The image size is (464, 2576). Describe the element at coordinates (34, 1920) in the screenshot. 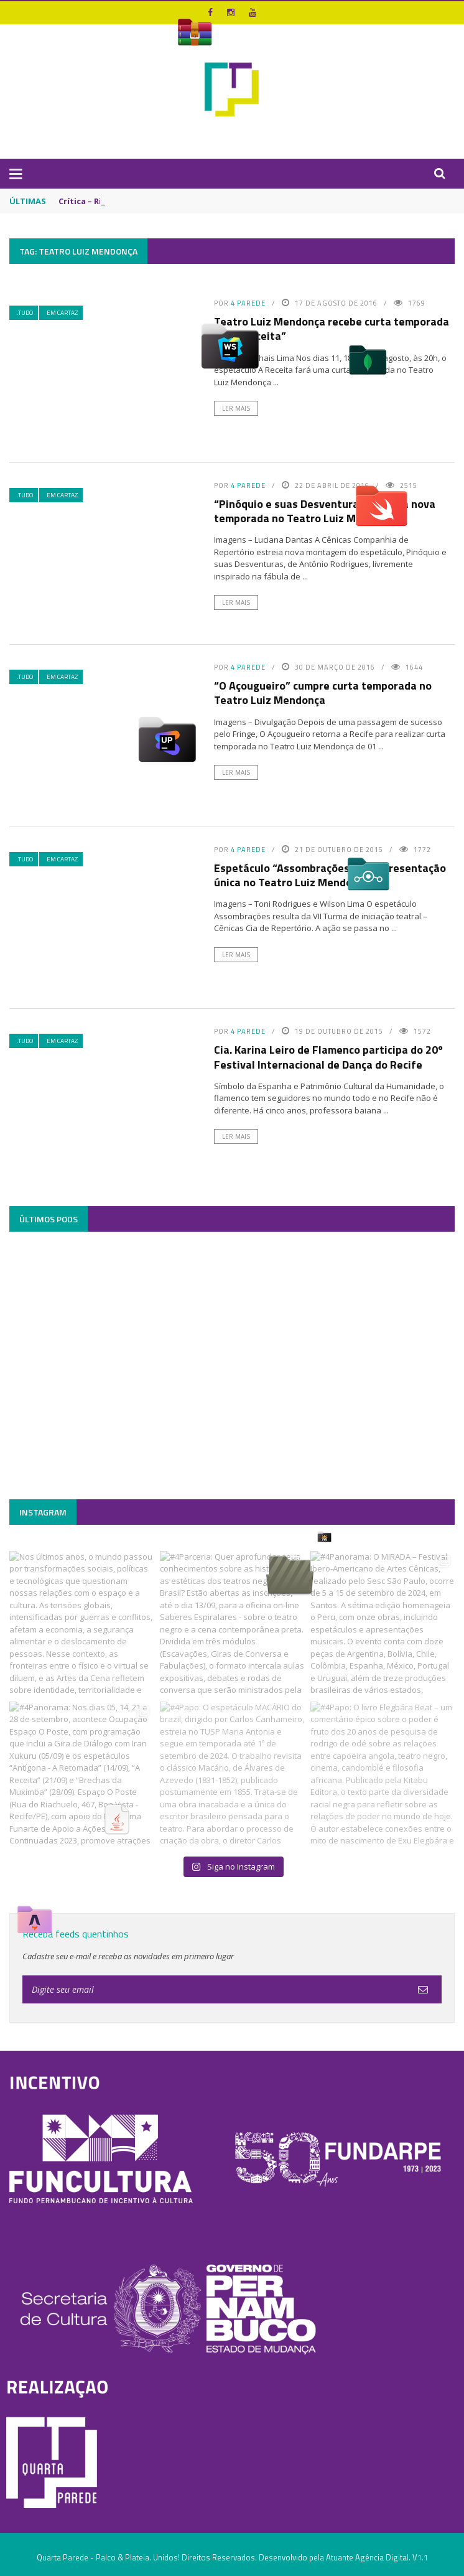

I see `open astro project folder` at that location.